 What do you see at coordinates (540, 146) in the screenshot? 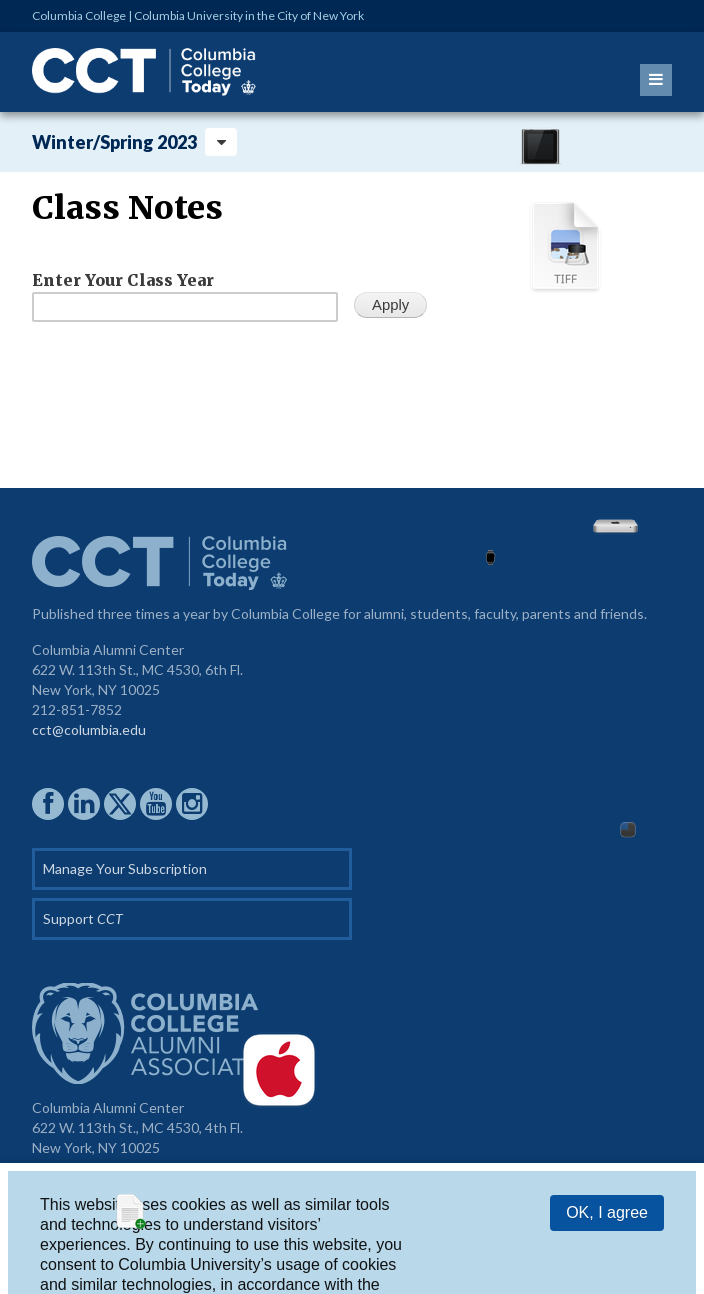
I see `iPod nano device connected` at bounding box center [540, 146].